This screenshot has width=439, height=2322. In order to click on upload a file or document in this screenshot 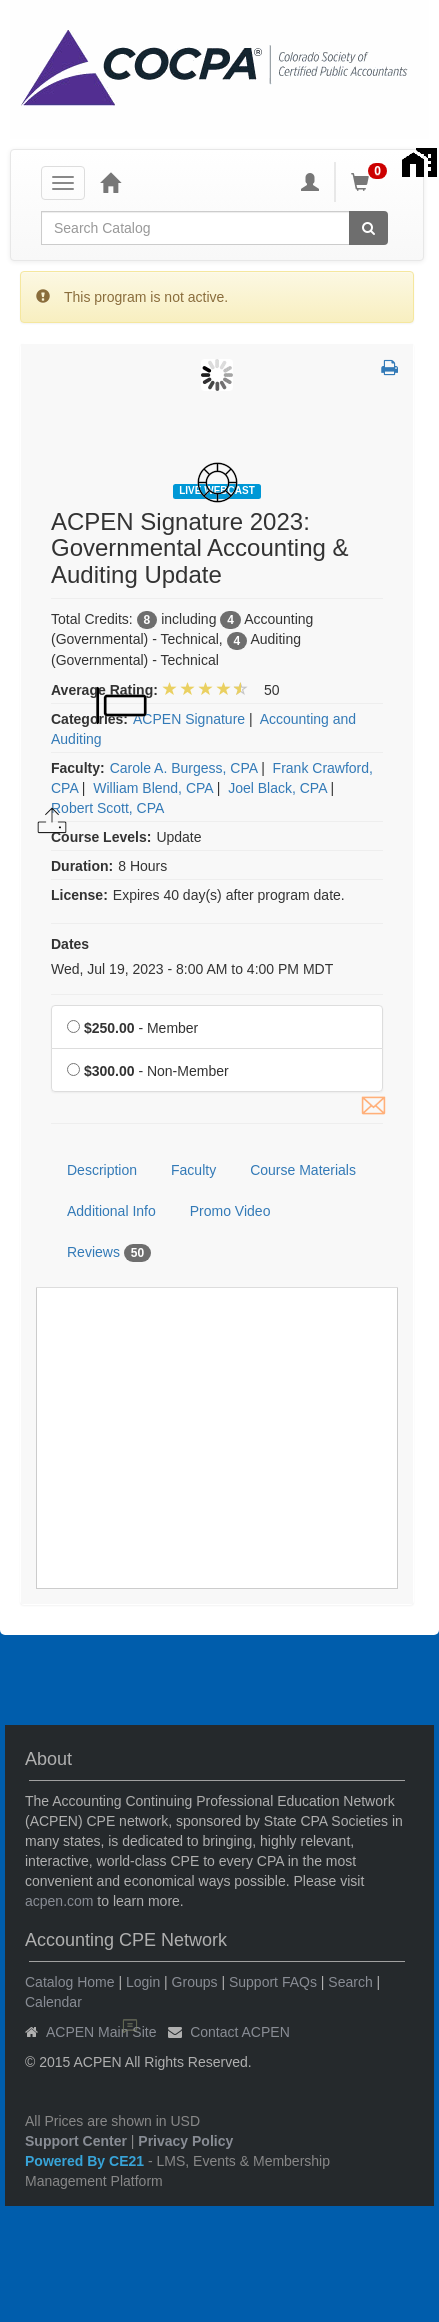, I will do `click(52, 822)`.